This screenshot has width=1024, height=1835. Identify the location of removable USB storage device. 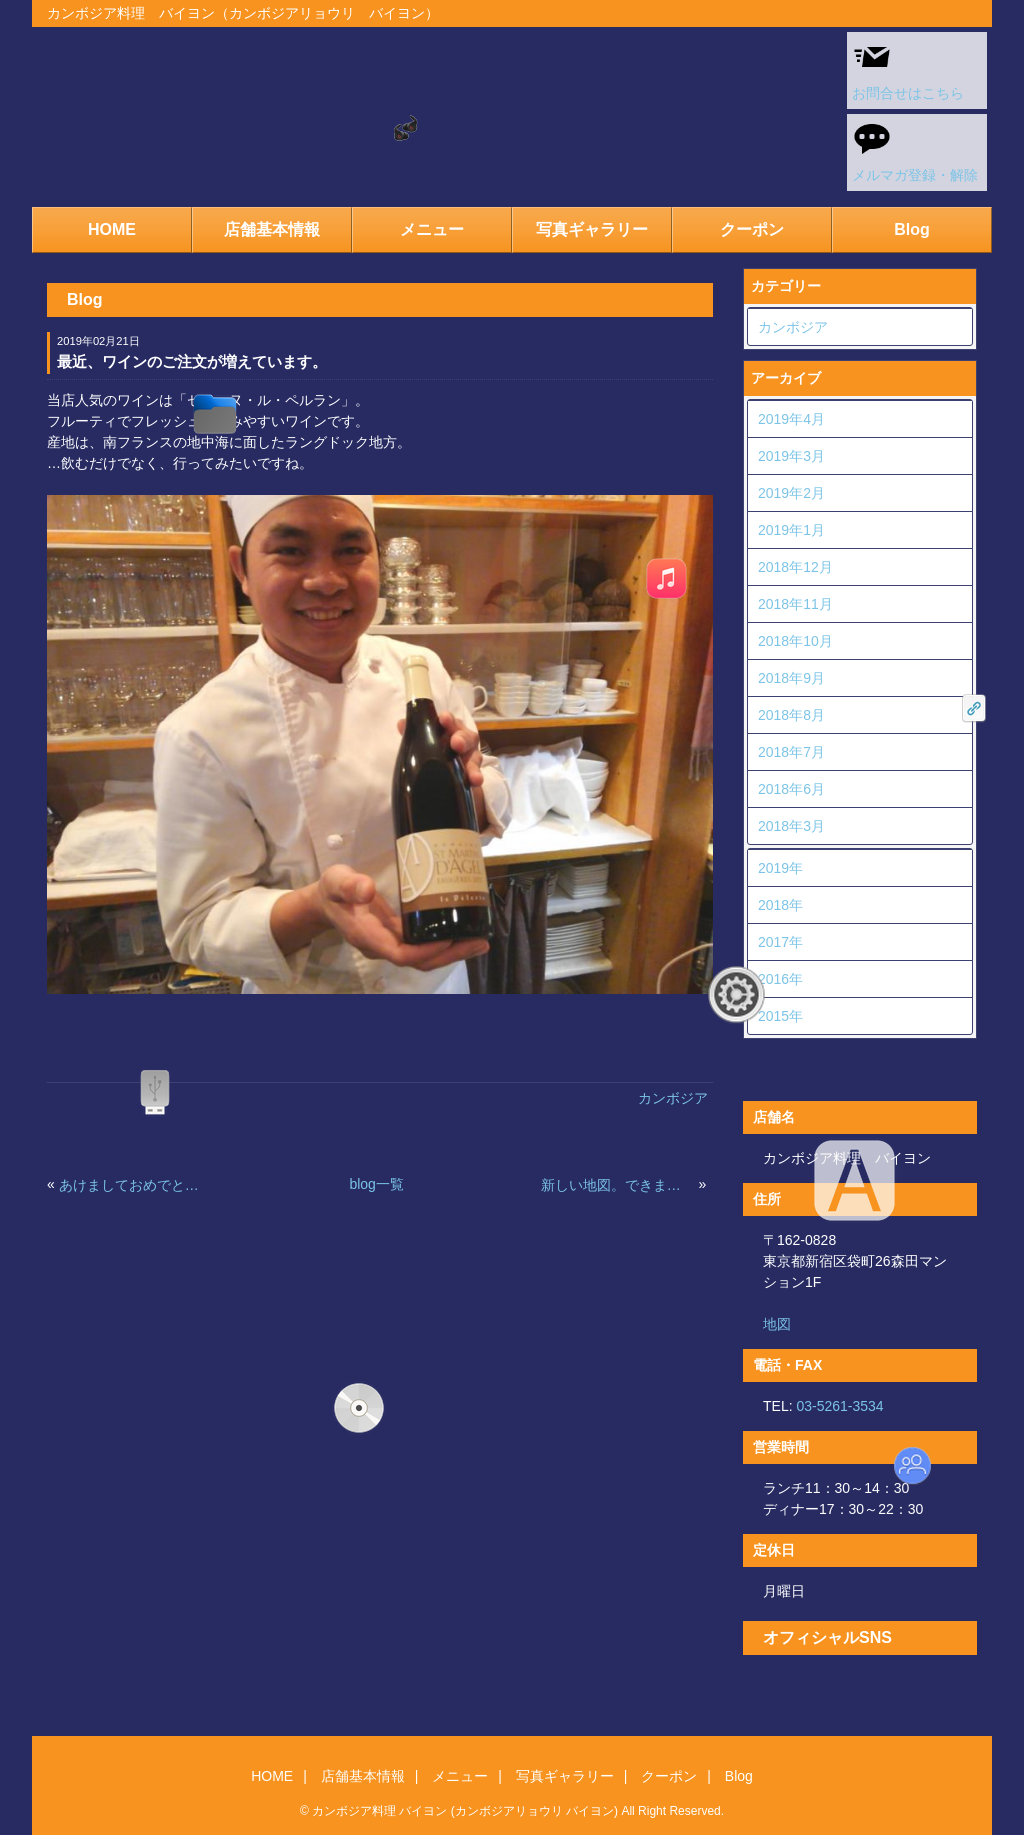
(155, 1092).